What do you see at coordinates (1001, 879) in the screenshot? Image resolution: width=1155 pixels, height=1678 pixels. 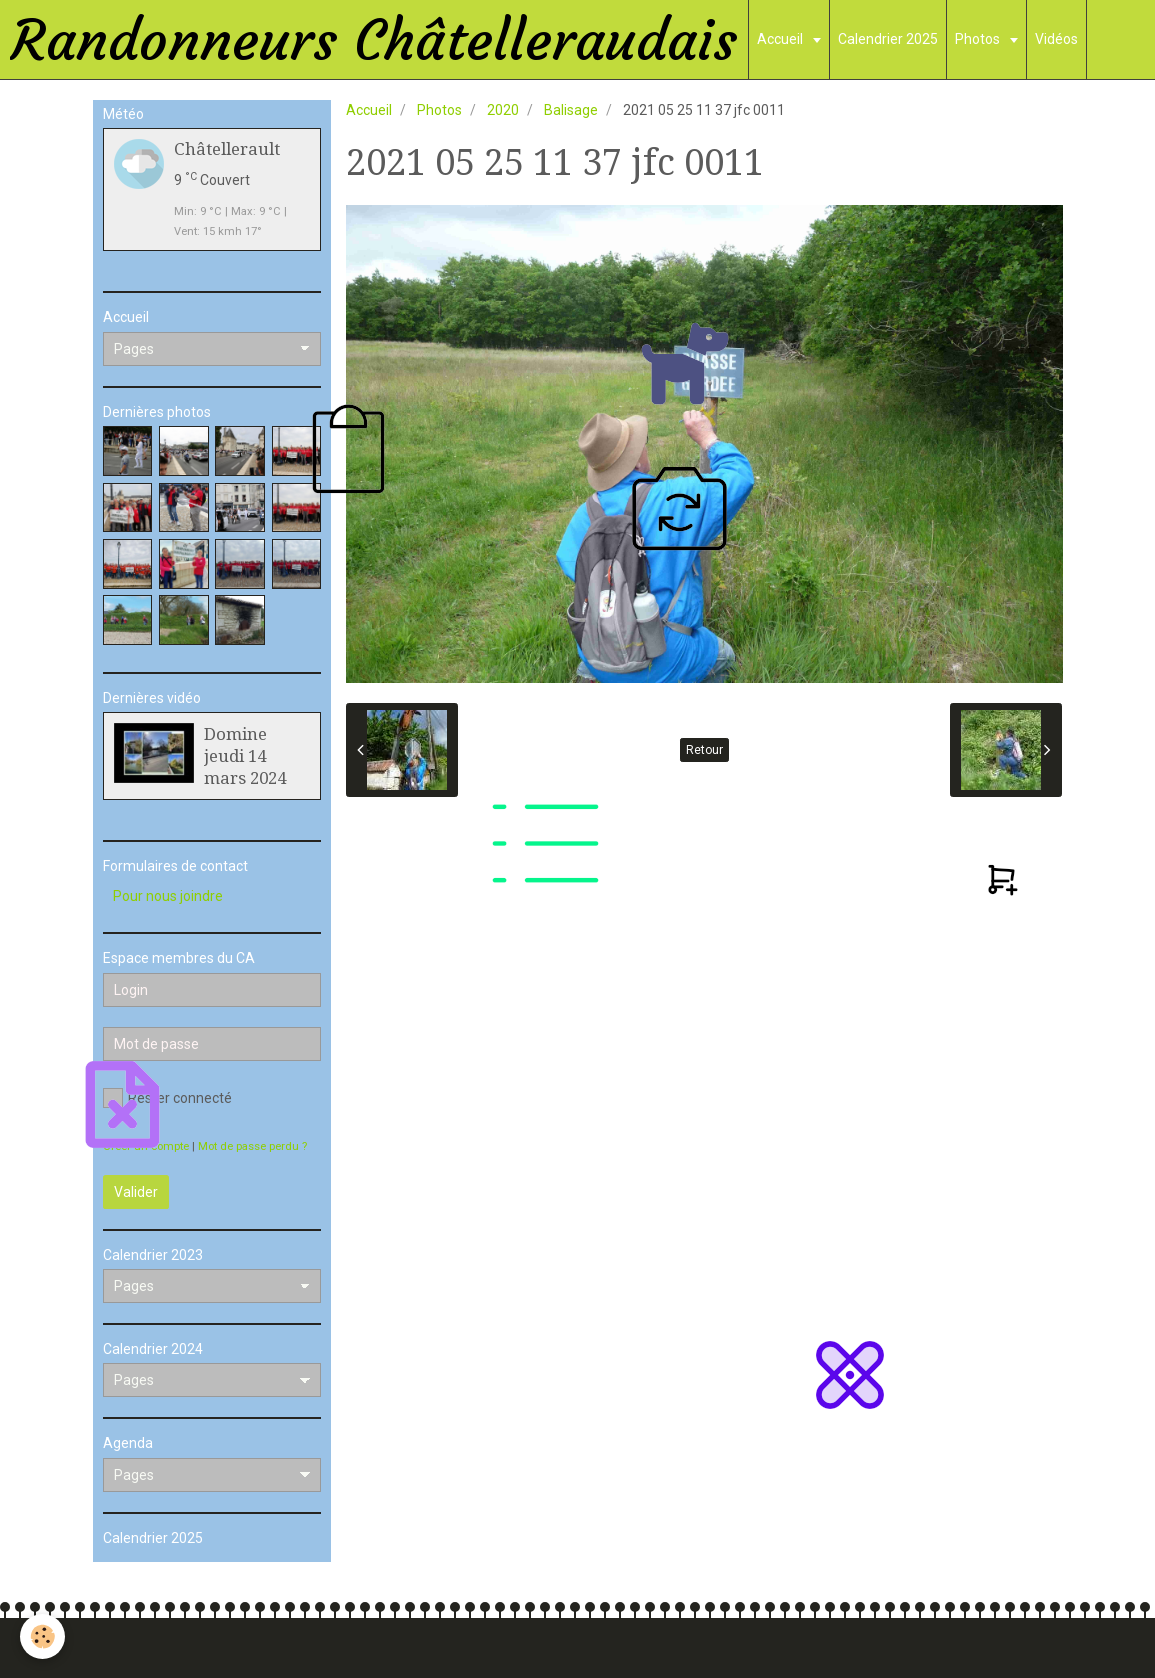 I see `add item to shopping cart` at bounding box center [1001, 879].